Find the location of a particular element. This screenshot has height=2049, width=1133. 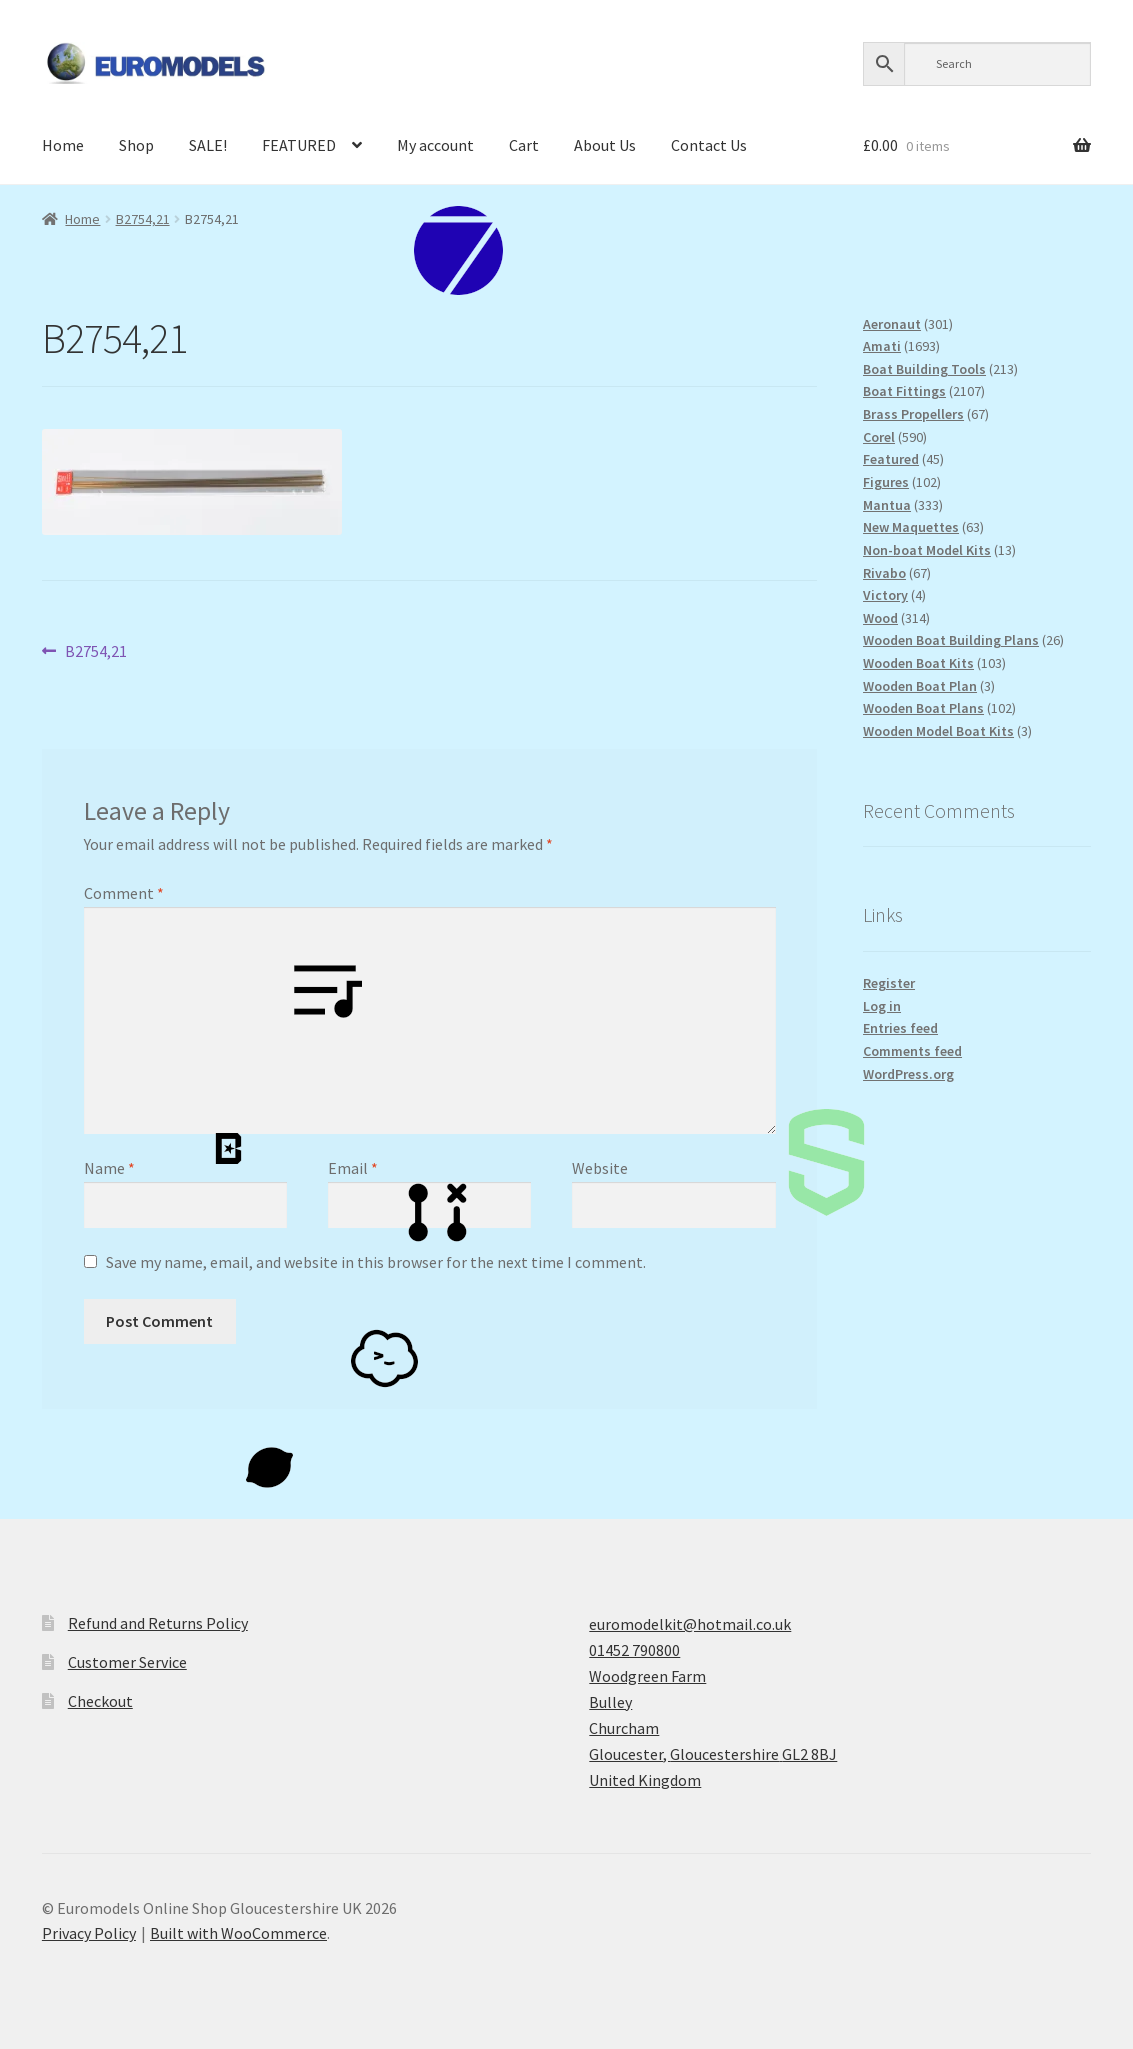

close or reject a pull request is located at coordinates (437, 1212).